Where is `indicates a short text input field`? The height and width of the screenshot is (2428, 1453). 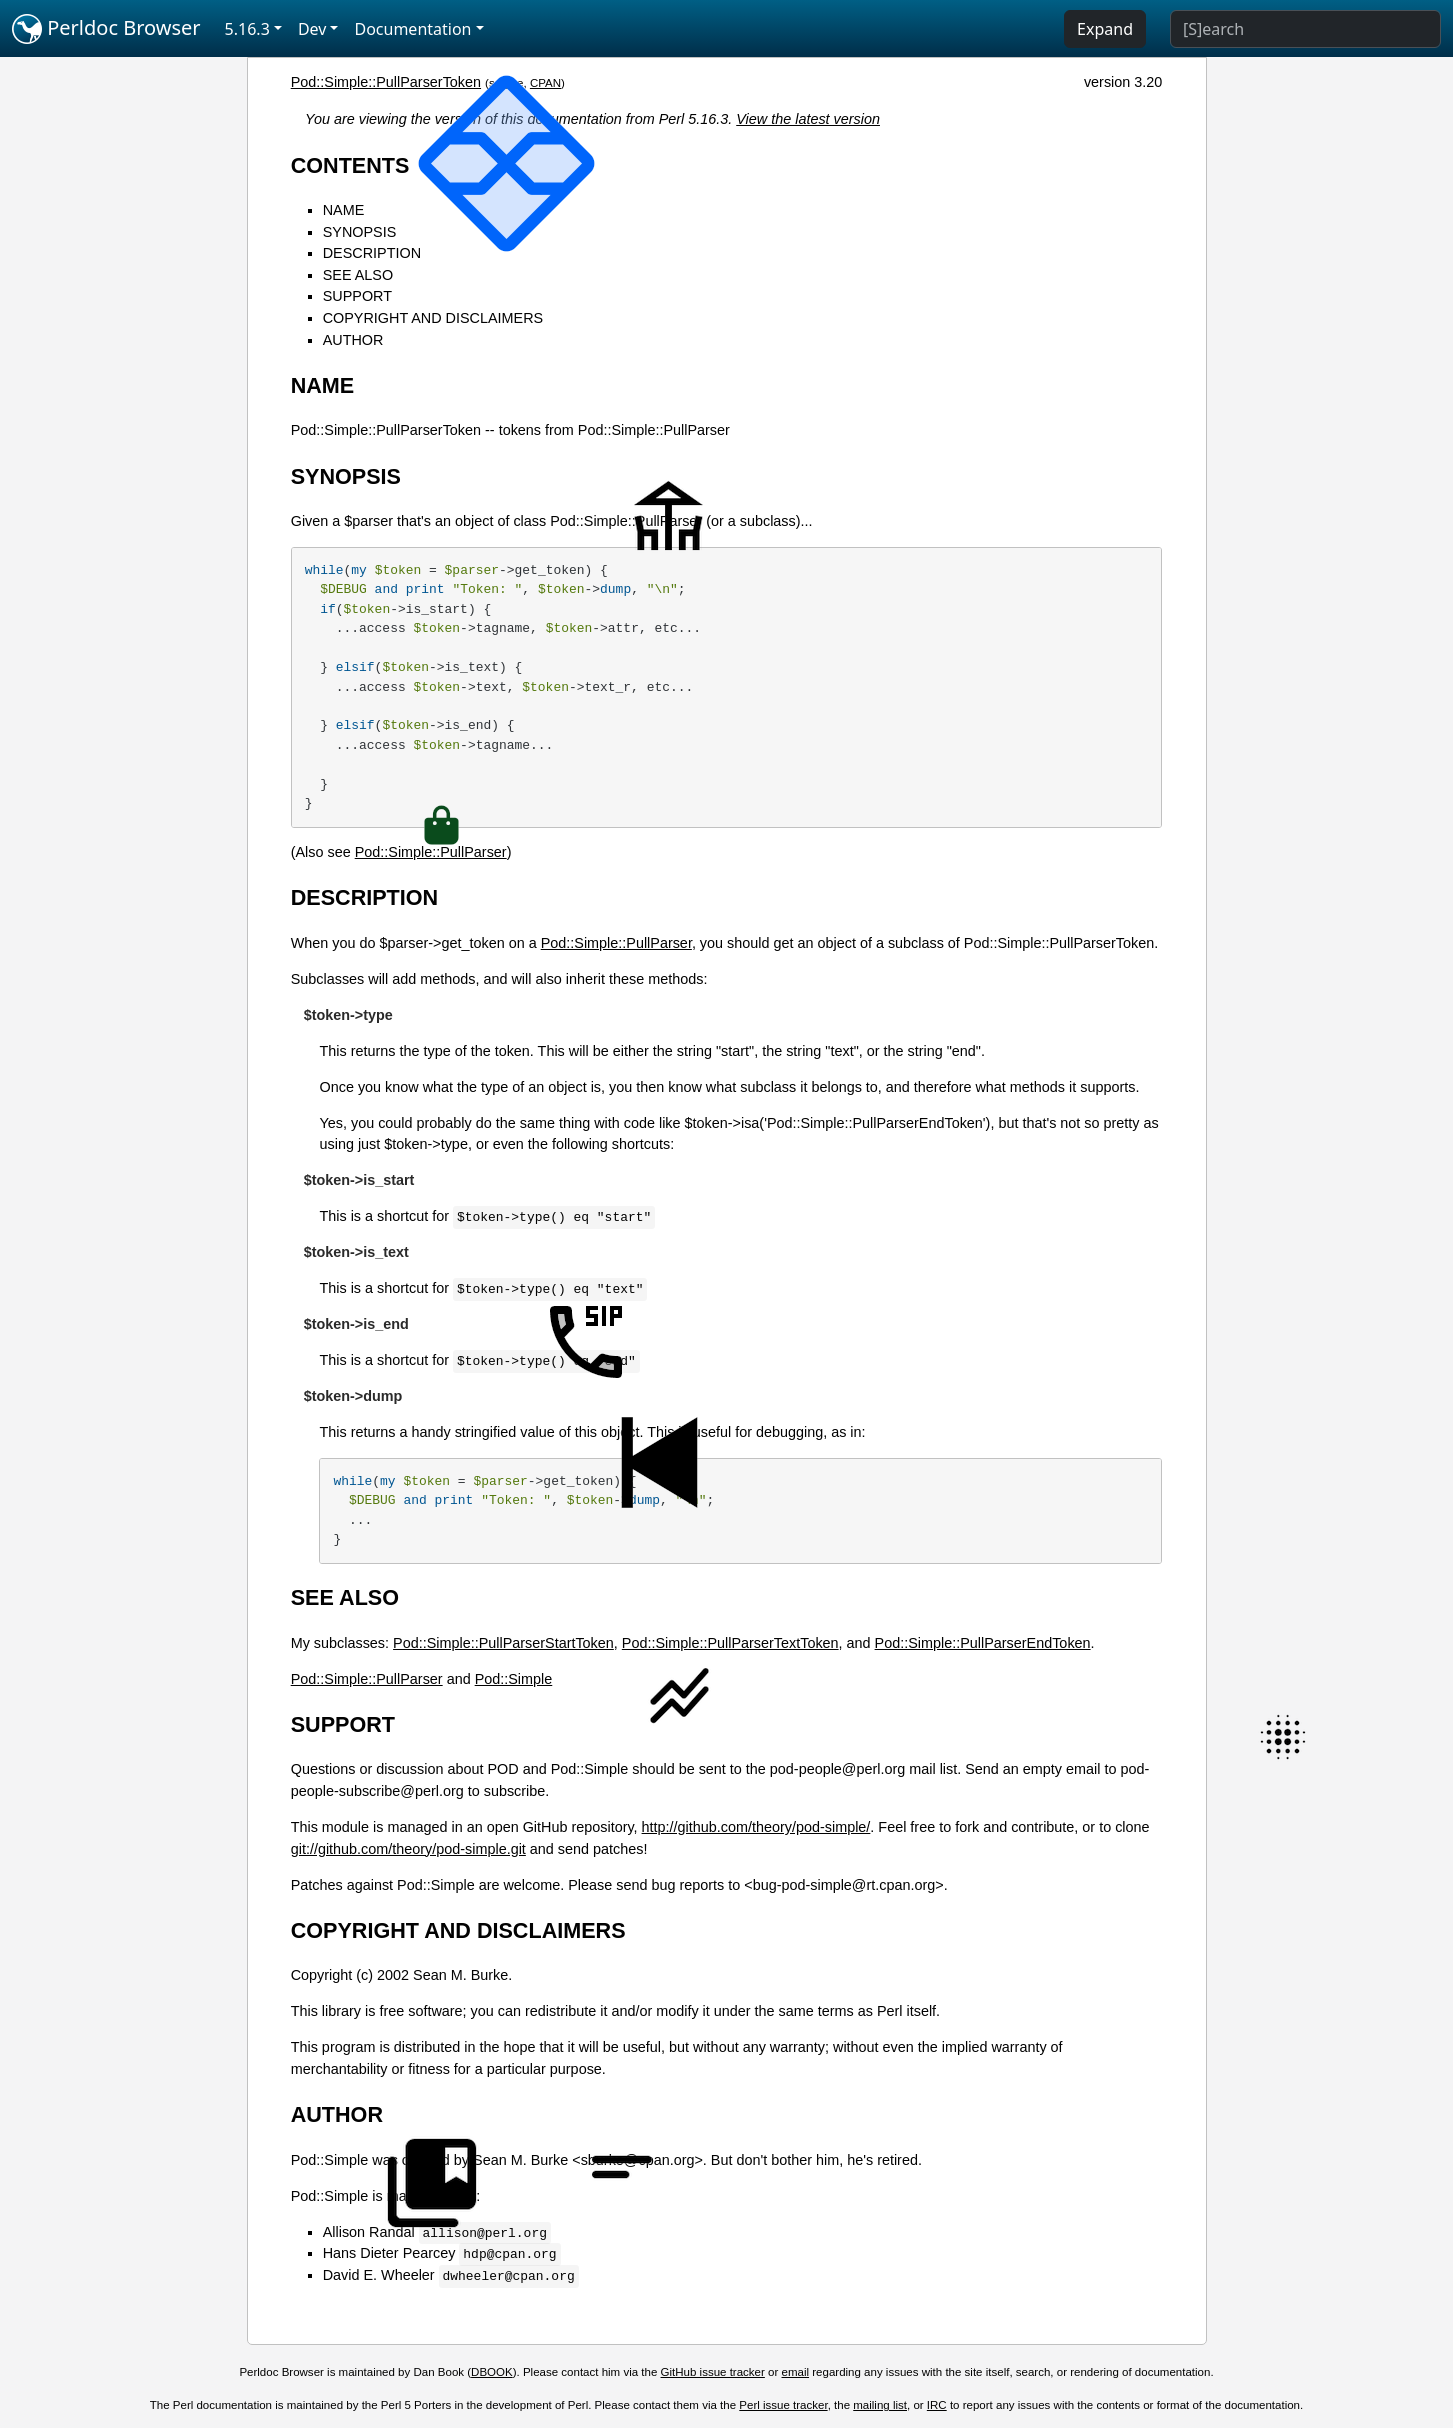 indicates a short text input field is located at coordinates (622, 2167).